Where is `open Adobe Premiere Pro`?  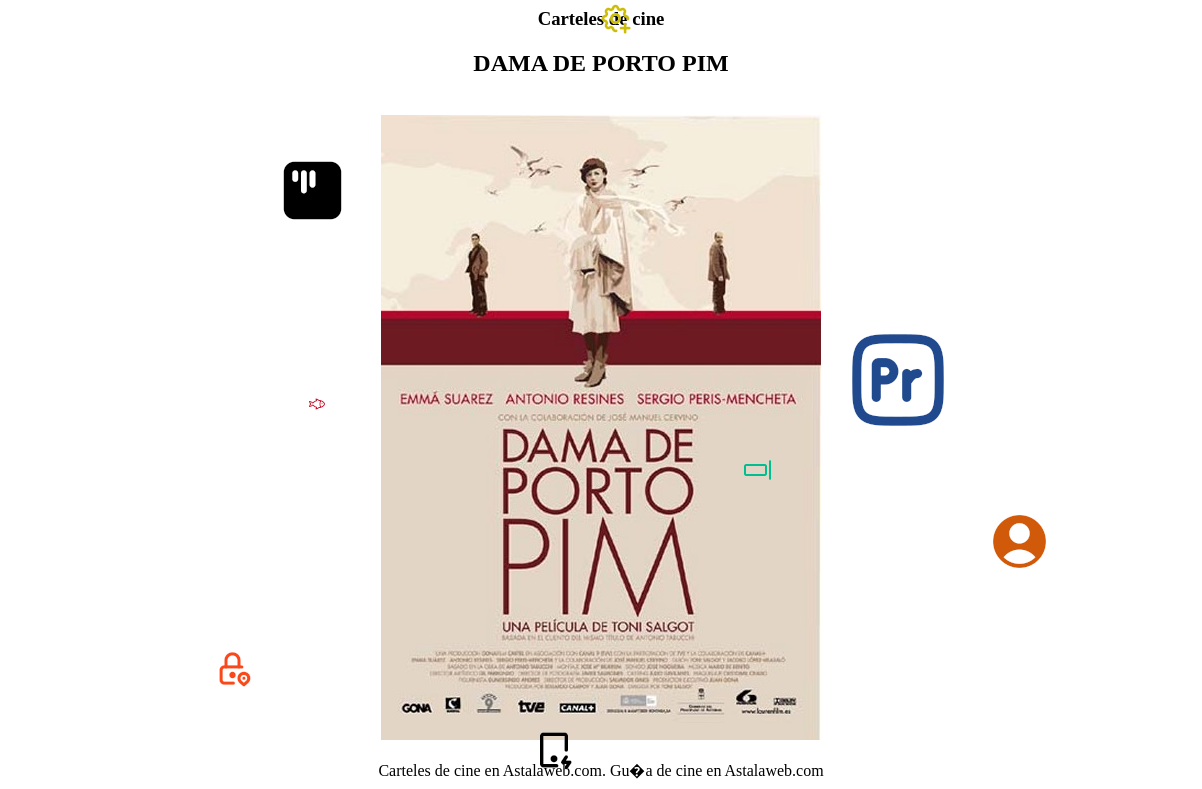
open Adobe Premiere Pro is located at coordinates (898, 380).